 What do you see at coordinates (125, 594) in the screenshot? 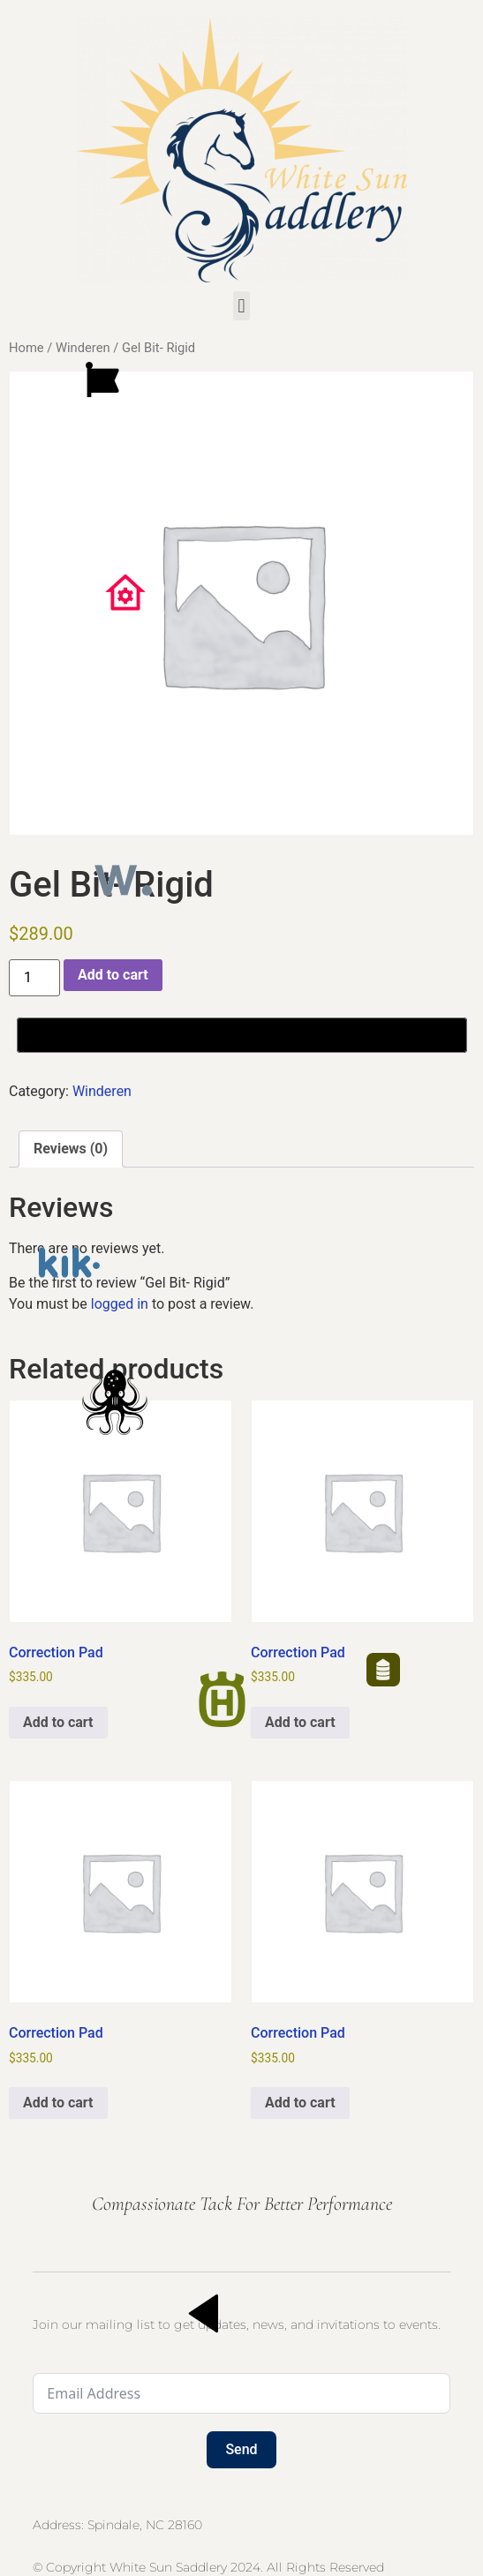
I see `access home settings` at bounding box center [125, 594].